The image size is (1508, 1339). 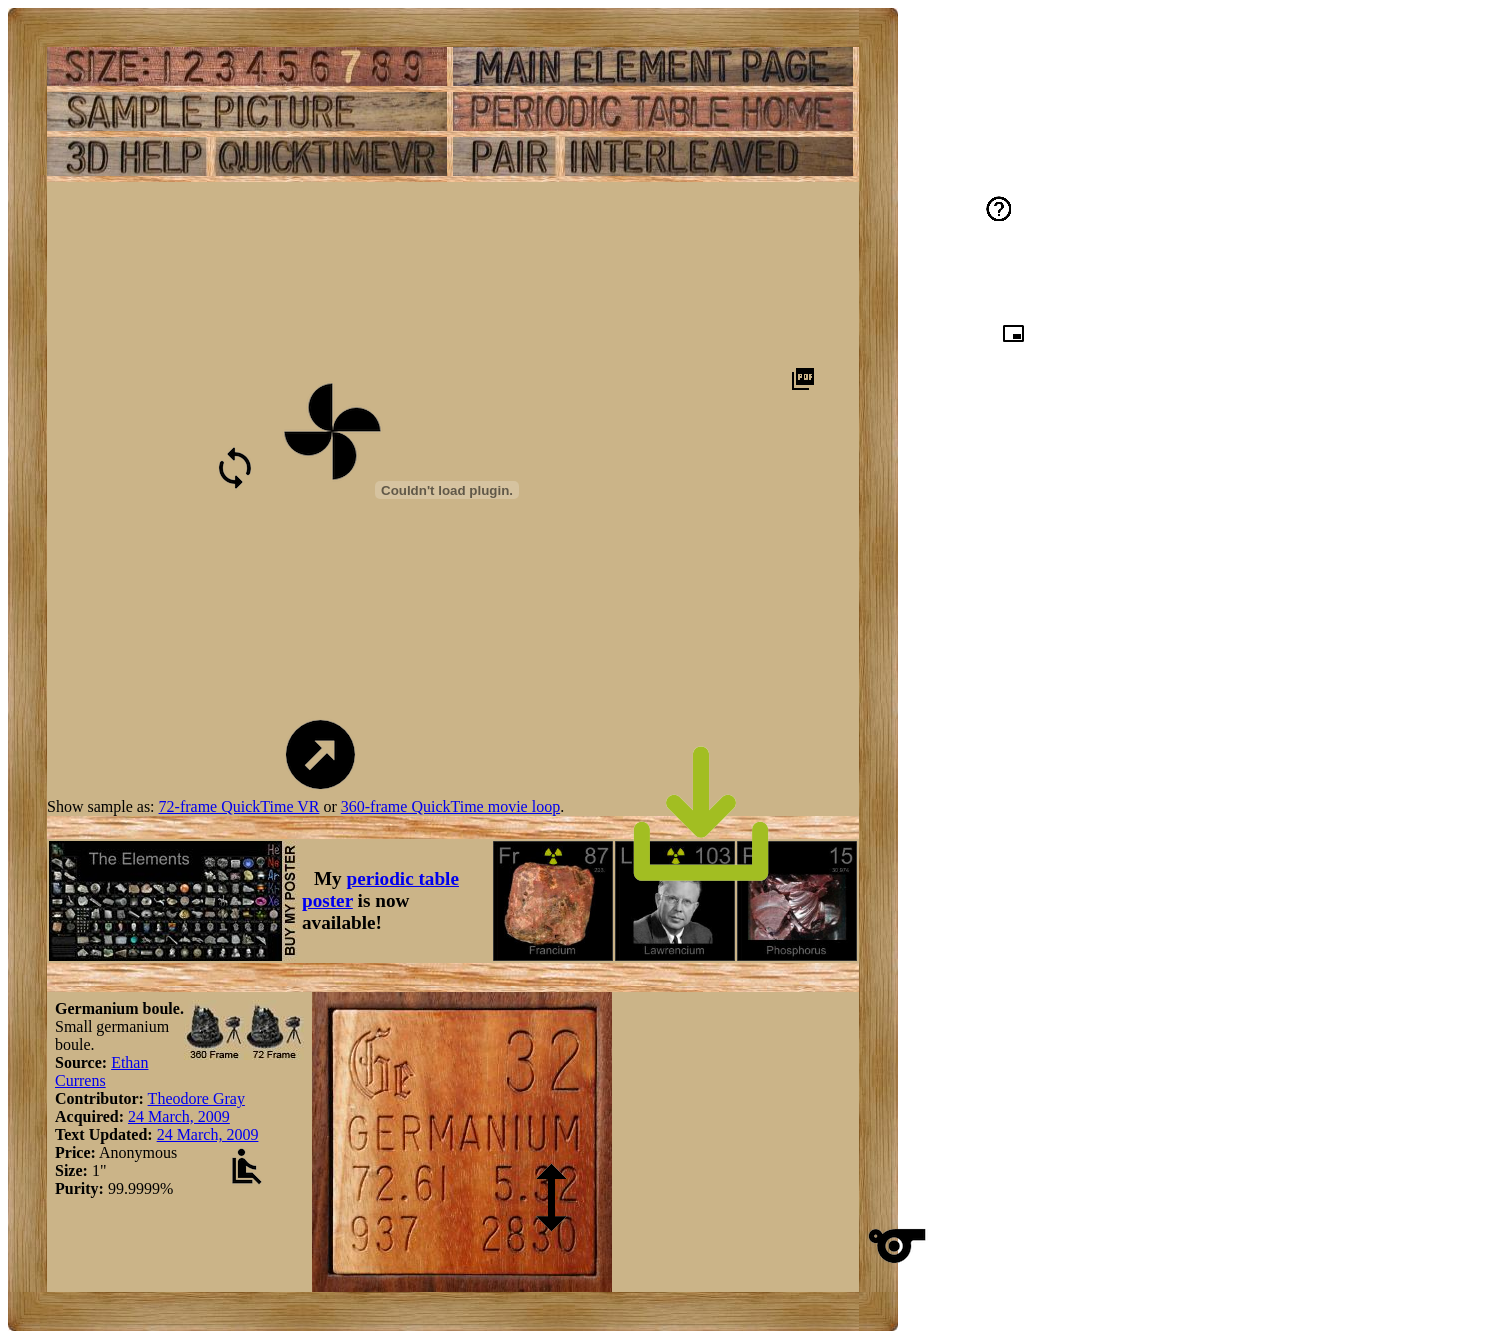 I want to click on access toys or games section, so click(x=332, y=431).